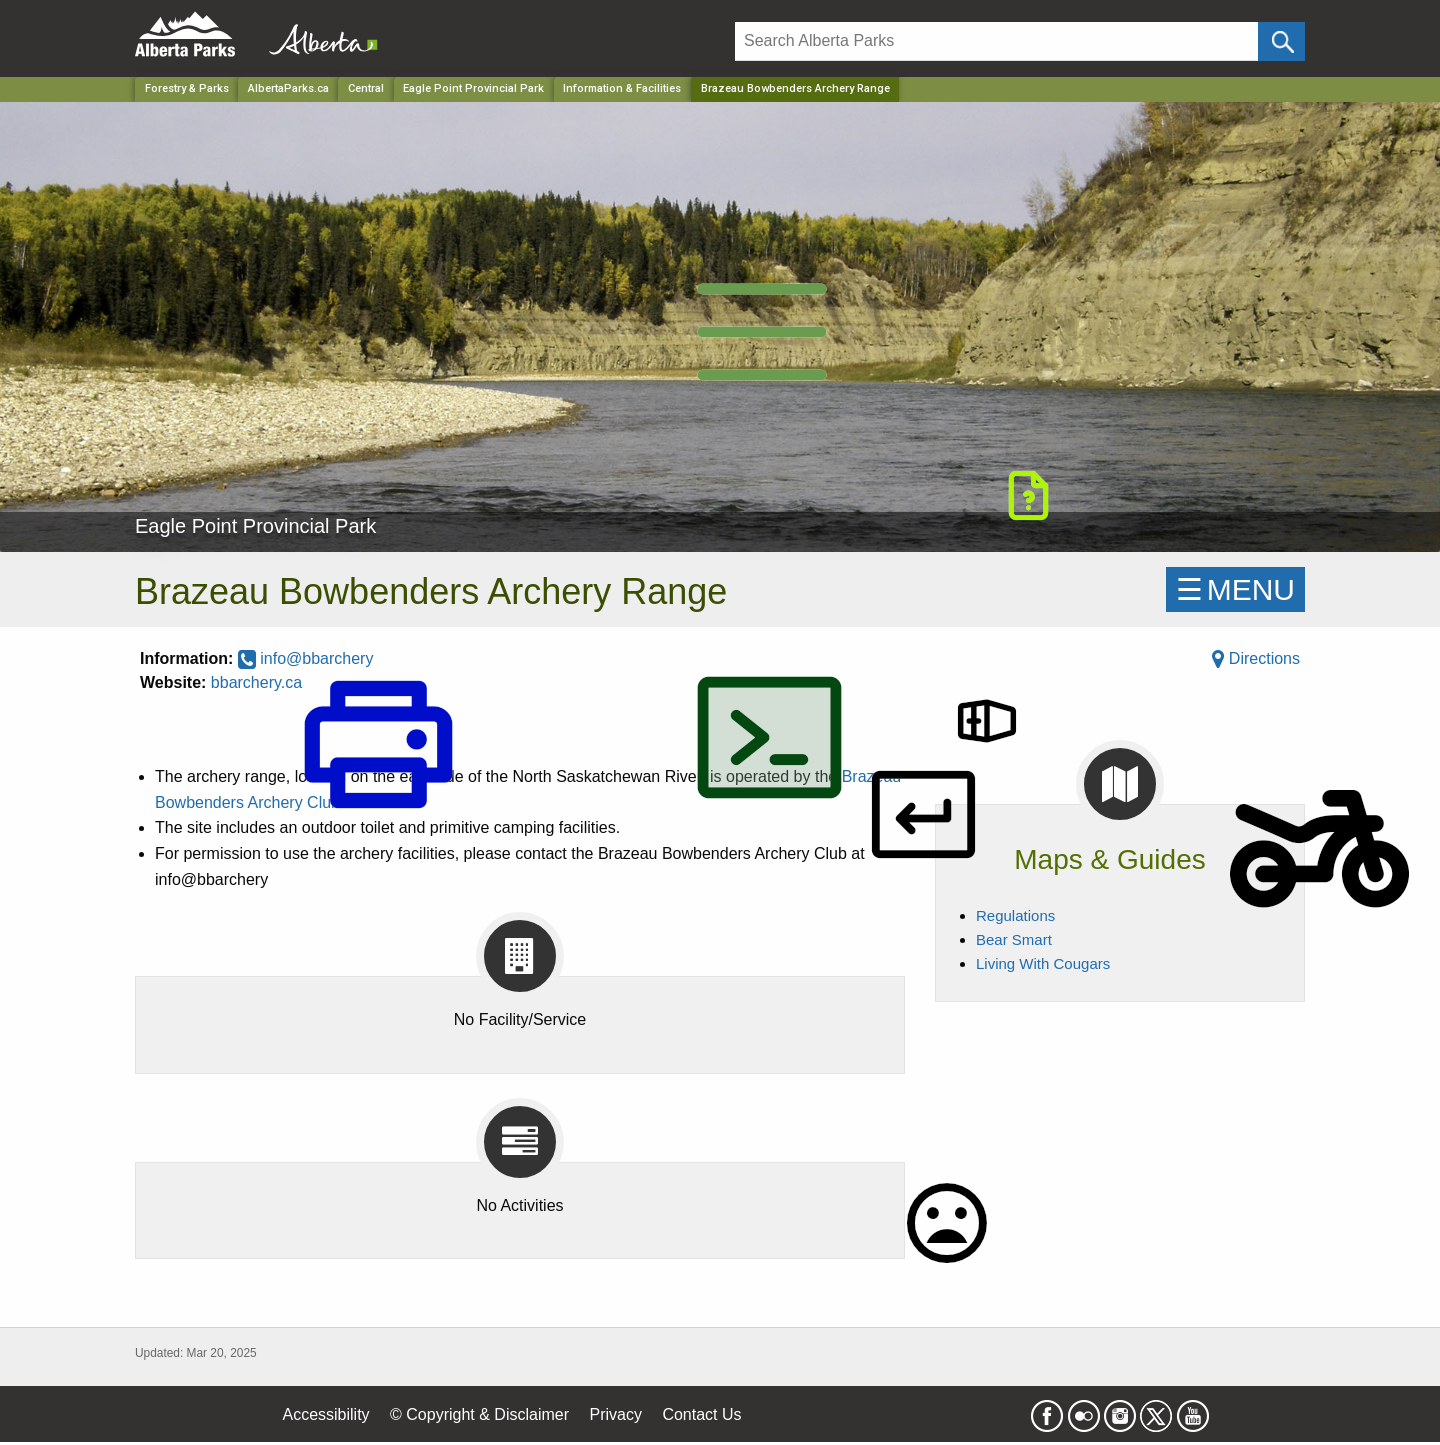  Describe the element at coordinates (1028, 495) in the screenshot. I see `unknown or unrecognized file type` at that location.